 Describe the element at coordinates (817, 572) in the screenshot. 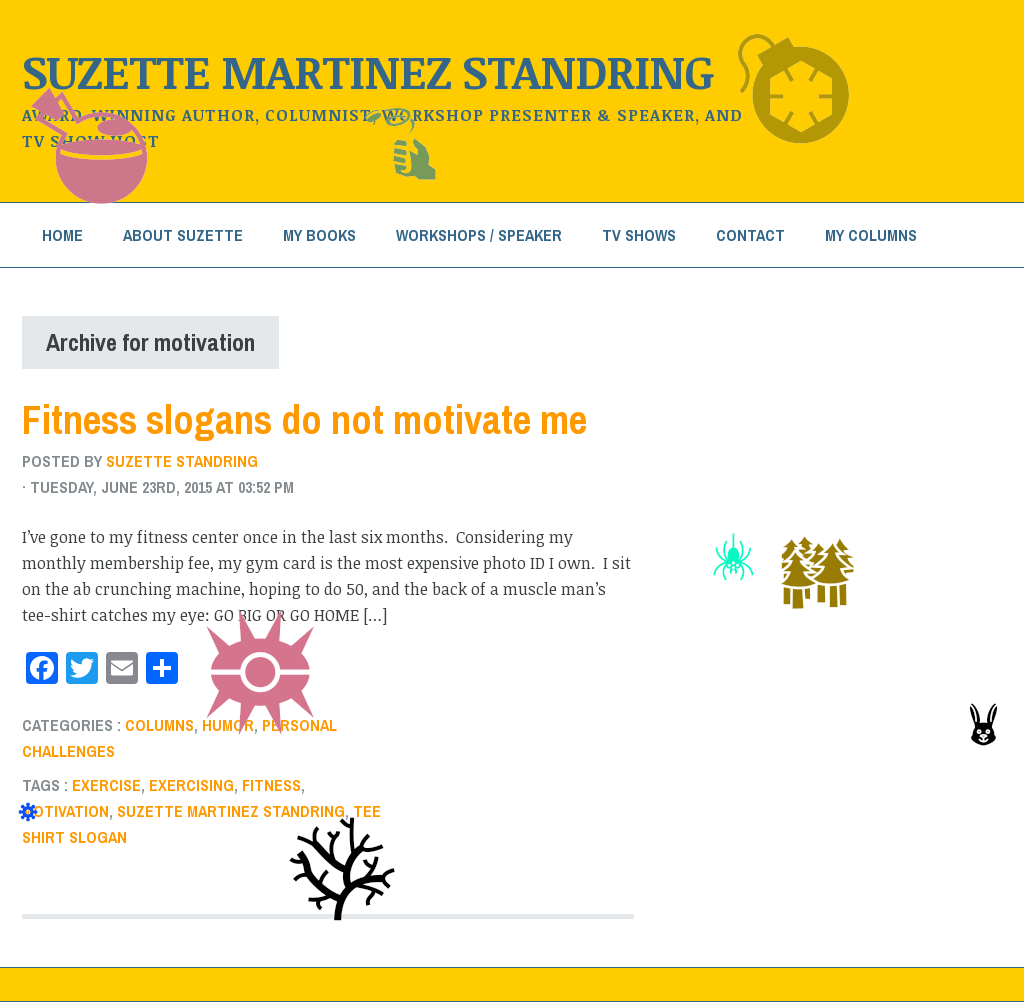

I see `explore forest or woodland area in game` at that location.